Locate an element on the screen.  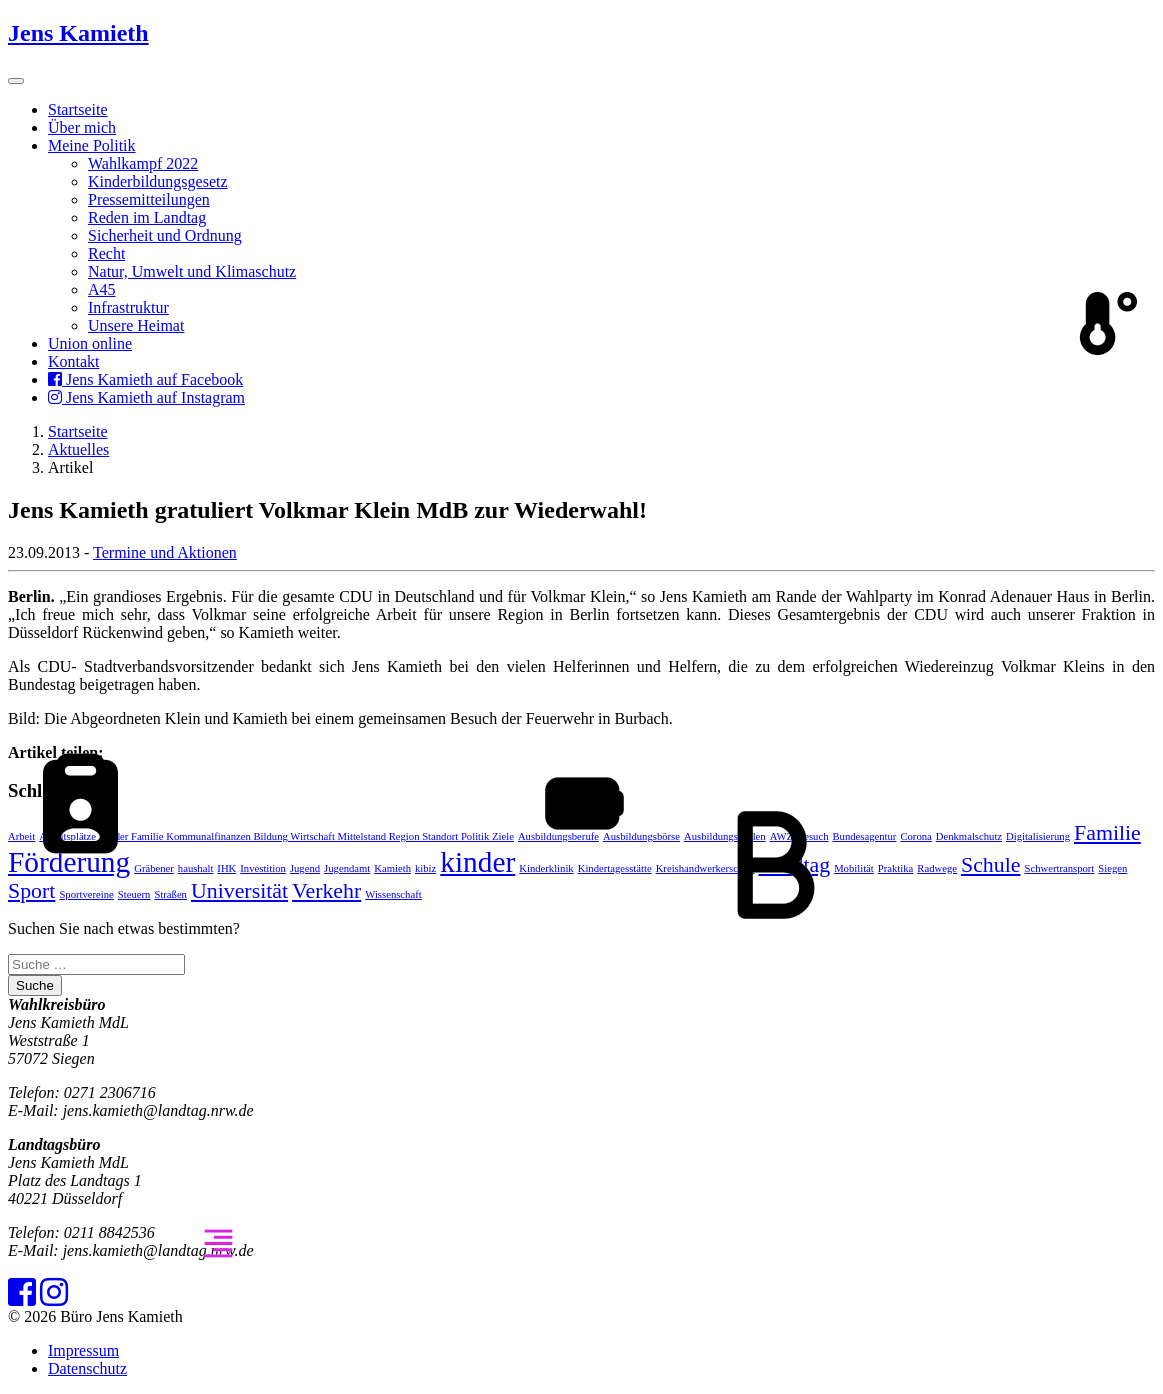
view user profile or personnel record is located at coordinates (80, 803).